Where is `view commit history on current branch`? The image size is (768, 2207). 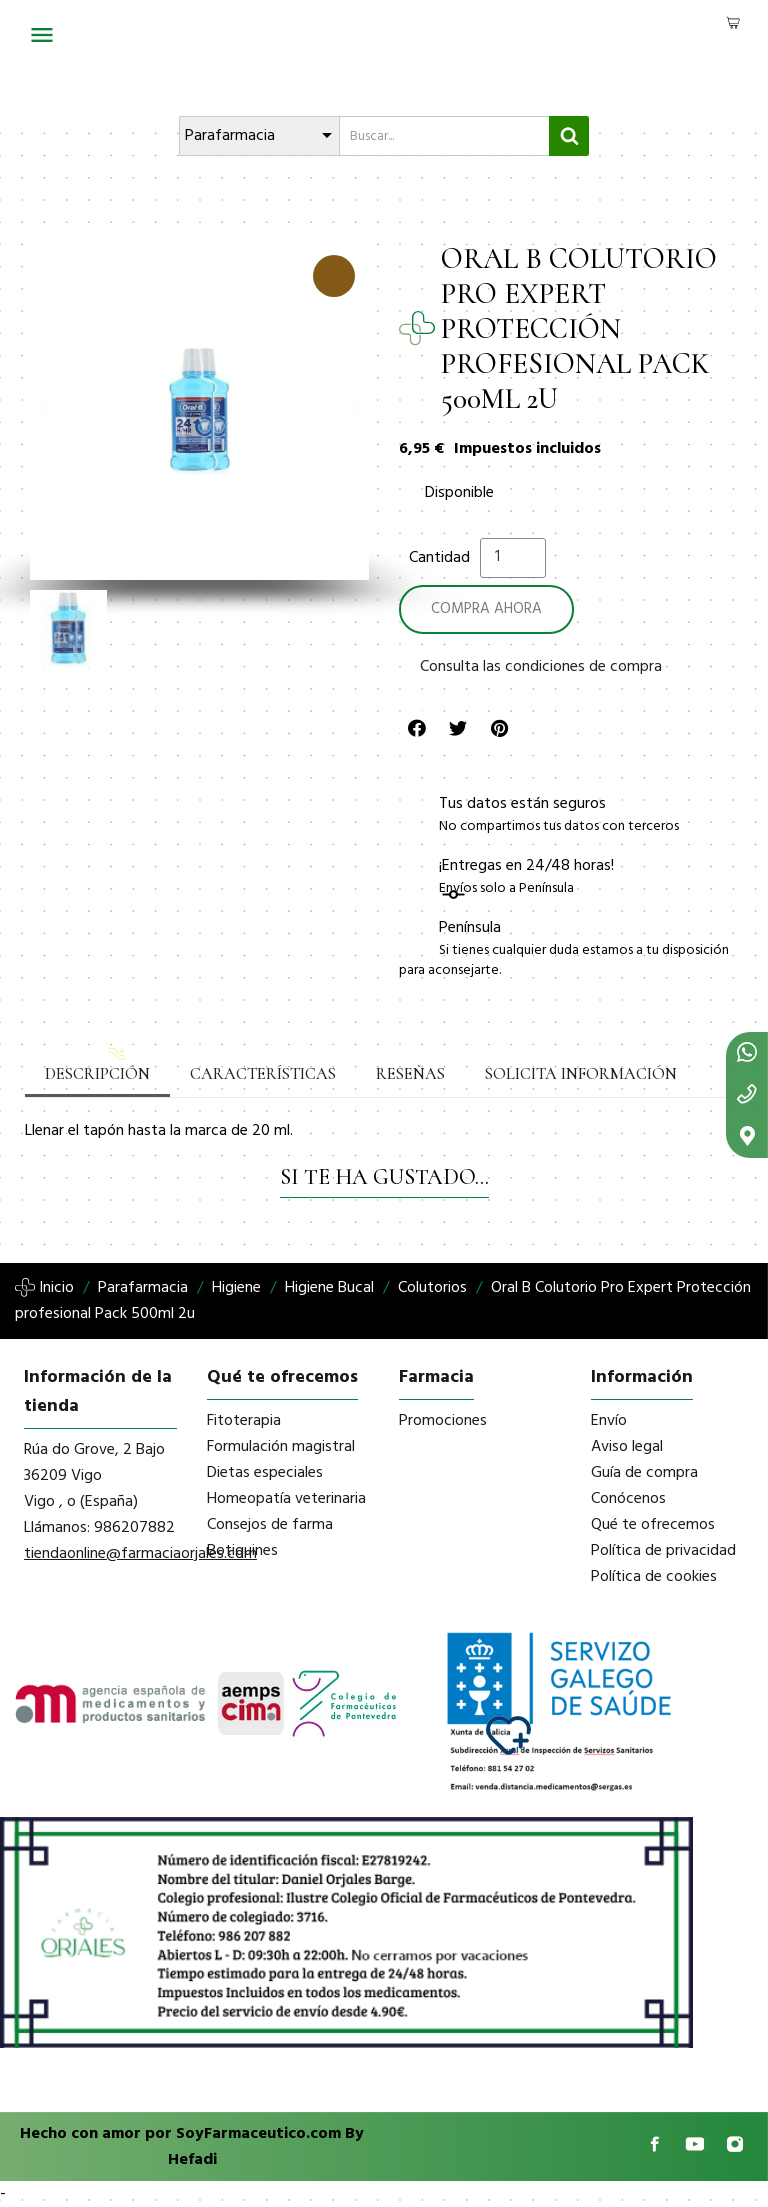
view commit history on current branch is located at coordinates (453, 894).